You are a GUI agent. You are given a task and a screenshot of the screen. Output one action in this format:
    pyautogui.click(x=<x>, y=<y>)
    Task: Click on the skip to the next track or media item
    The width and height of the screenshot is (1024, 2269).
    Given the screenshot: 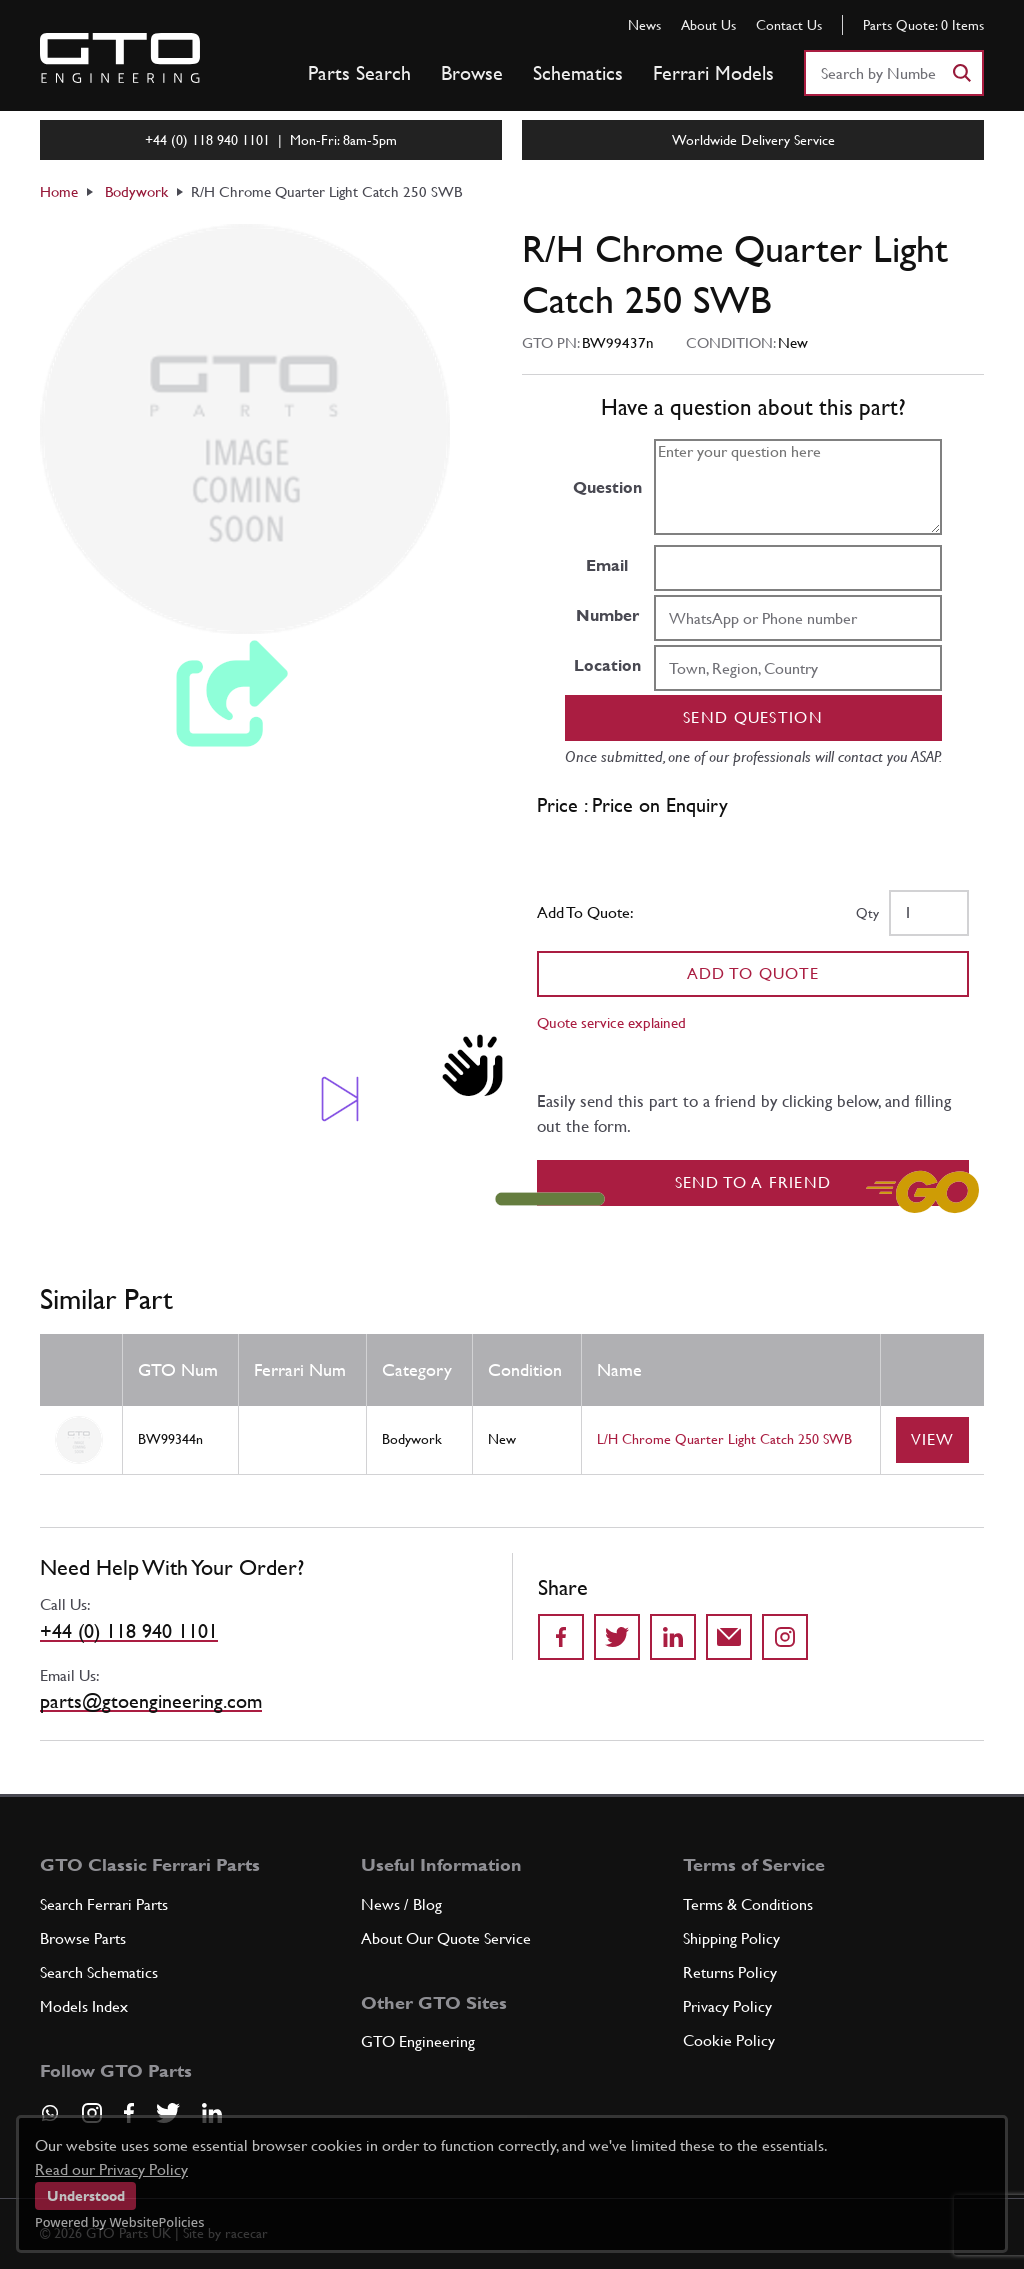 What is the action you would take?
    pyautogui.click(x=340, y=1099)
    